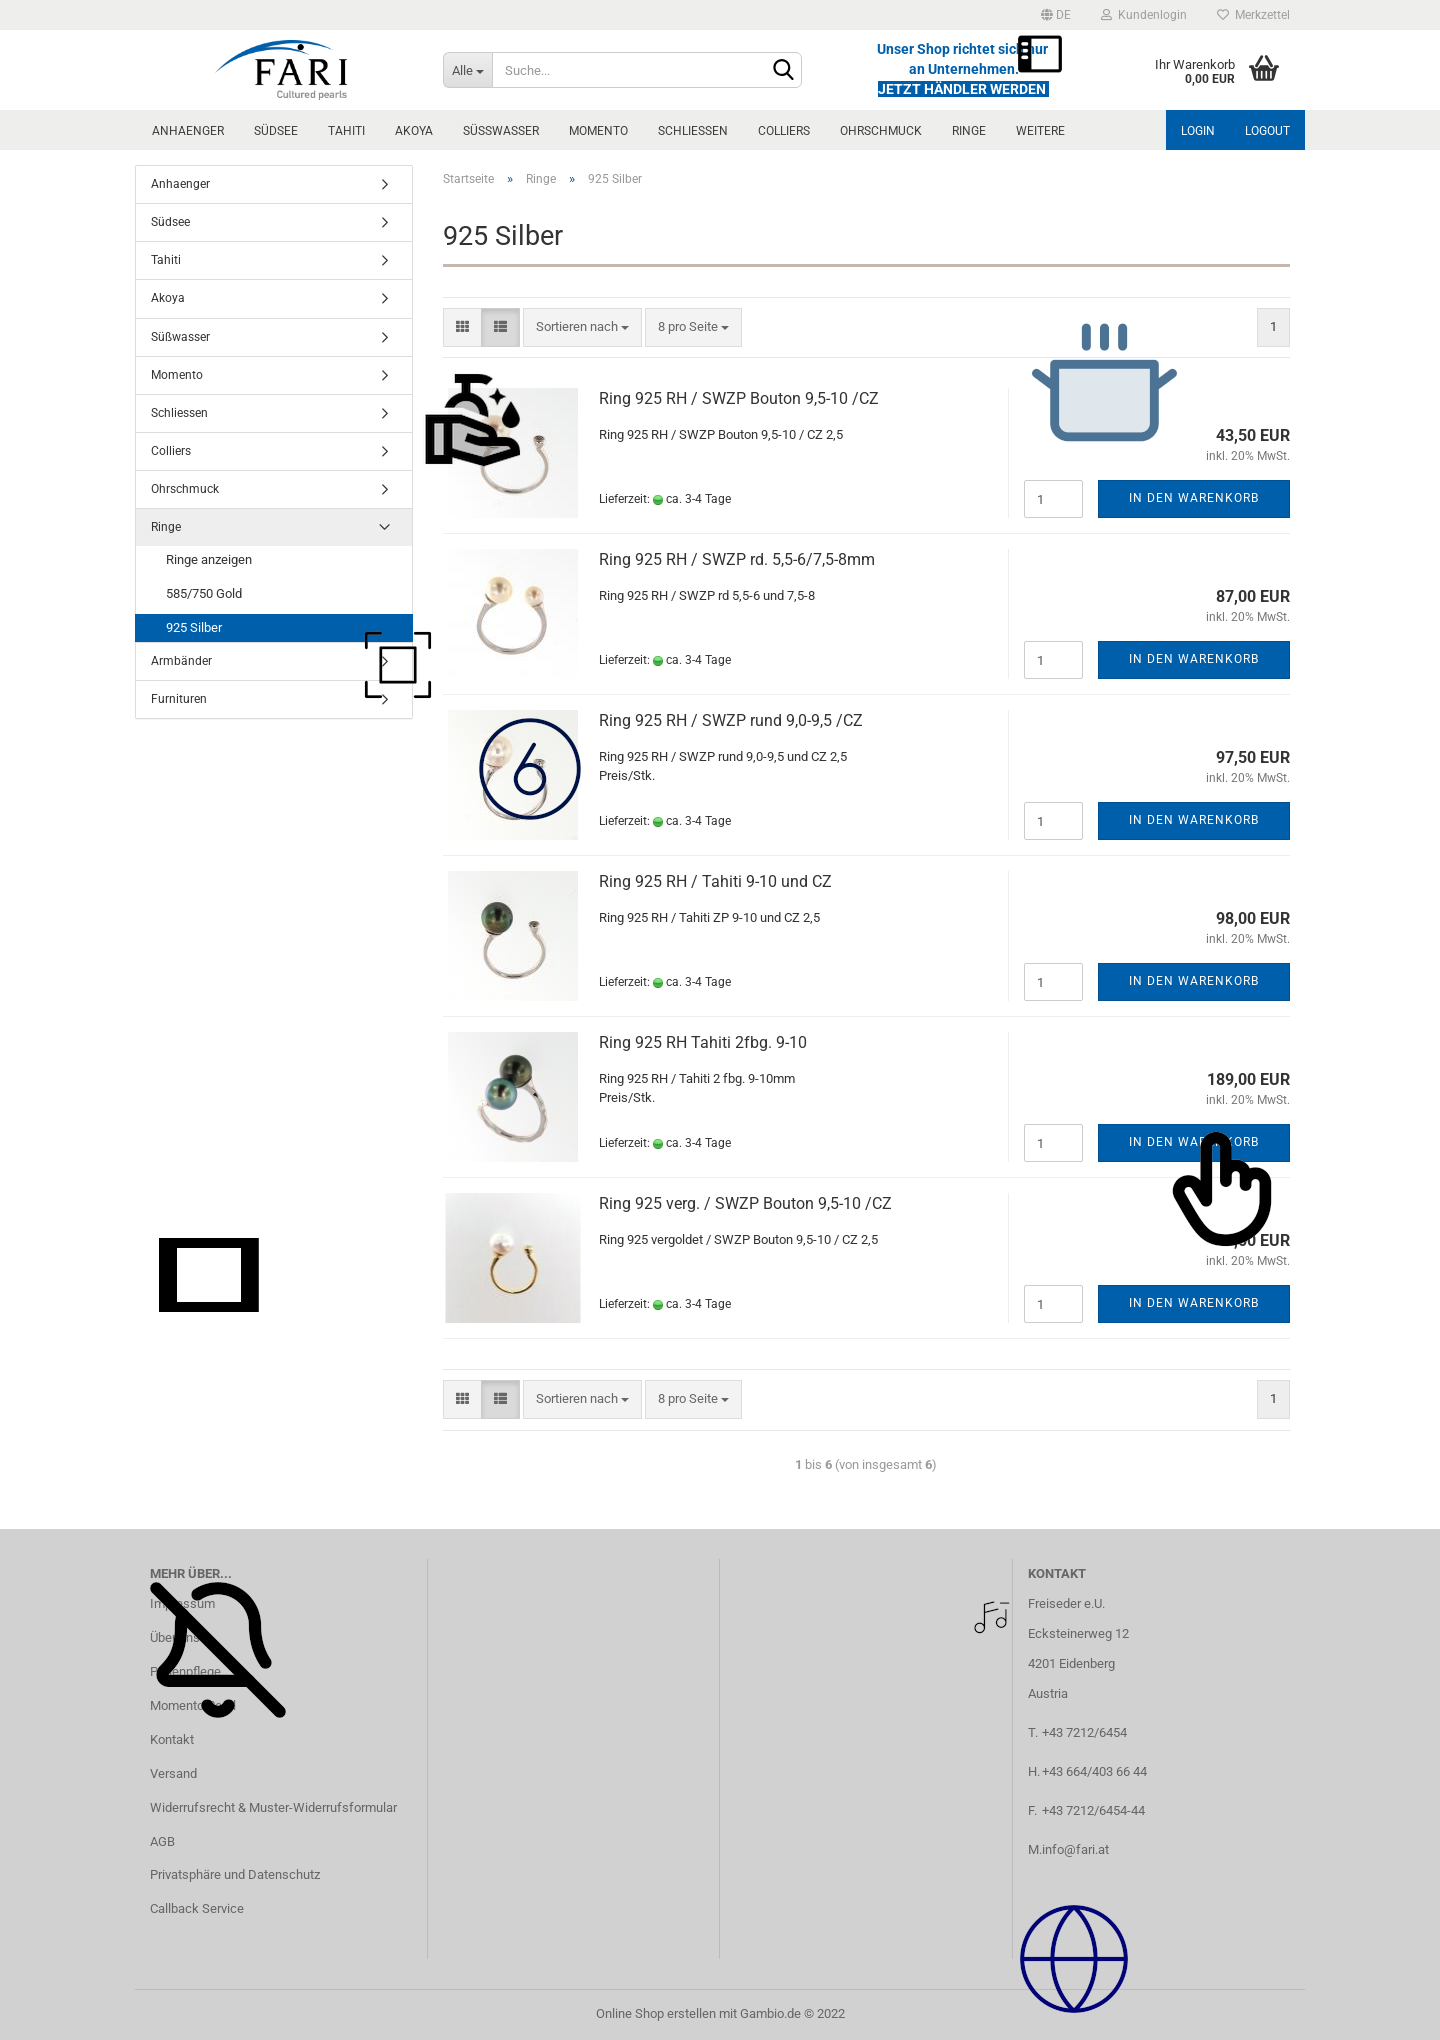  What do you see at coordinates (475, 419) in the screenshot?
I see `hand washing or hygiene reminder` at bounding box center [475, 419].